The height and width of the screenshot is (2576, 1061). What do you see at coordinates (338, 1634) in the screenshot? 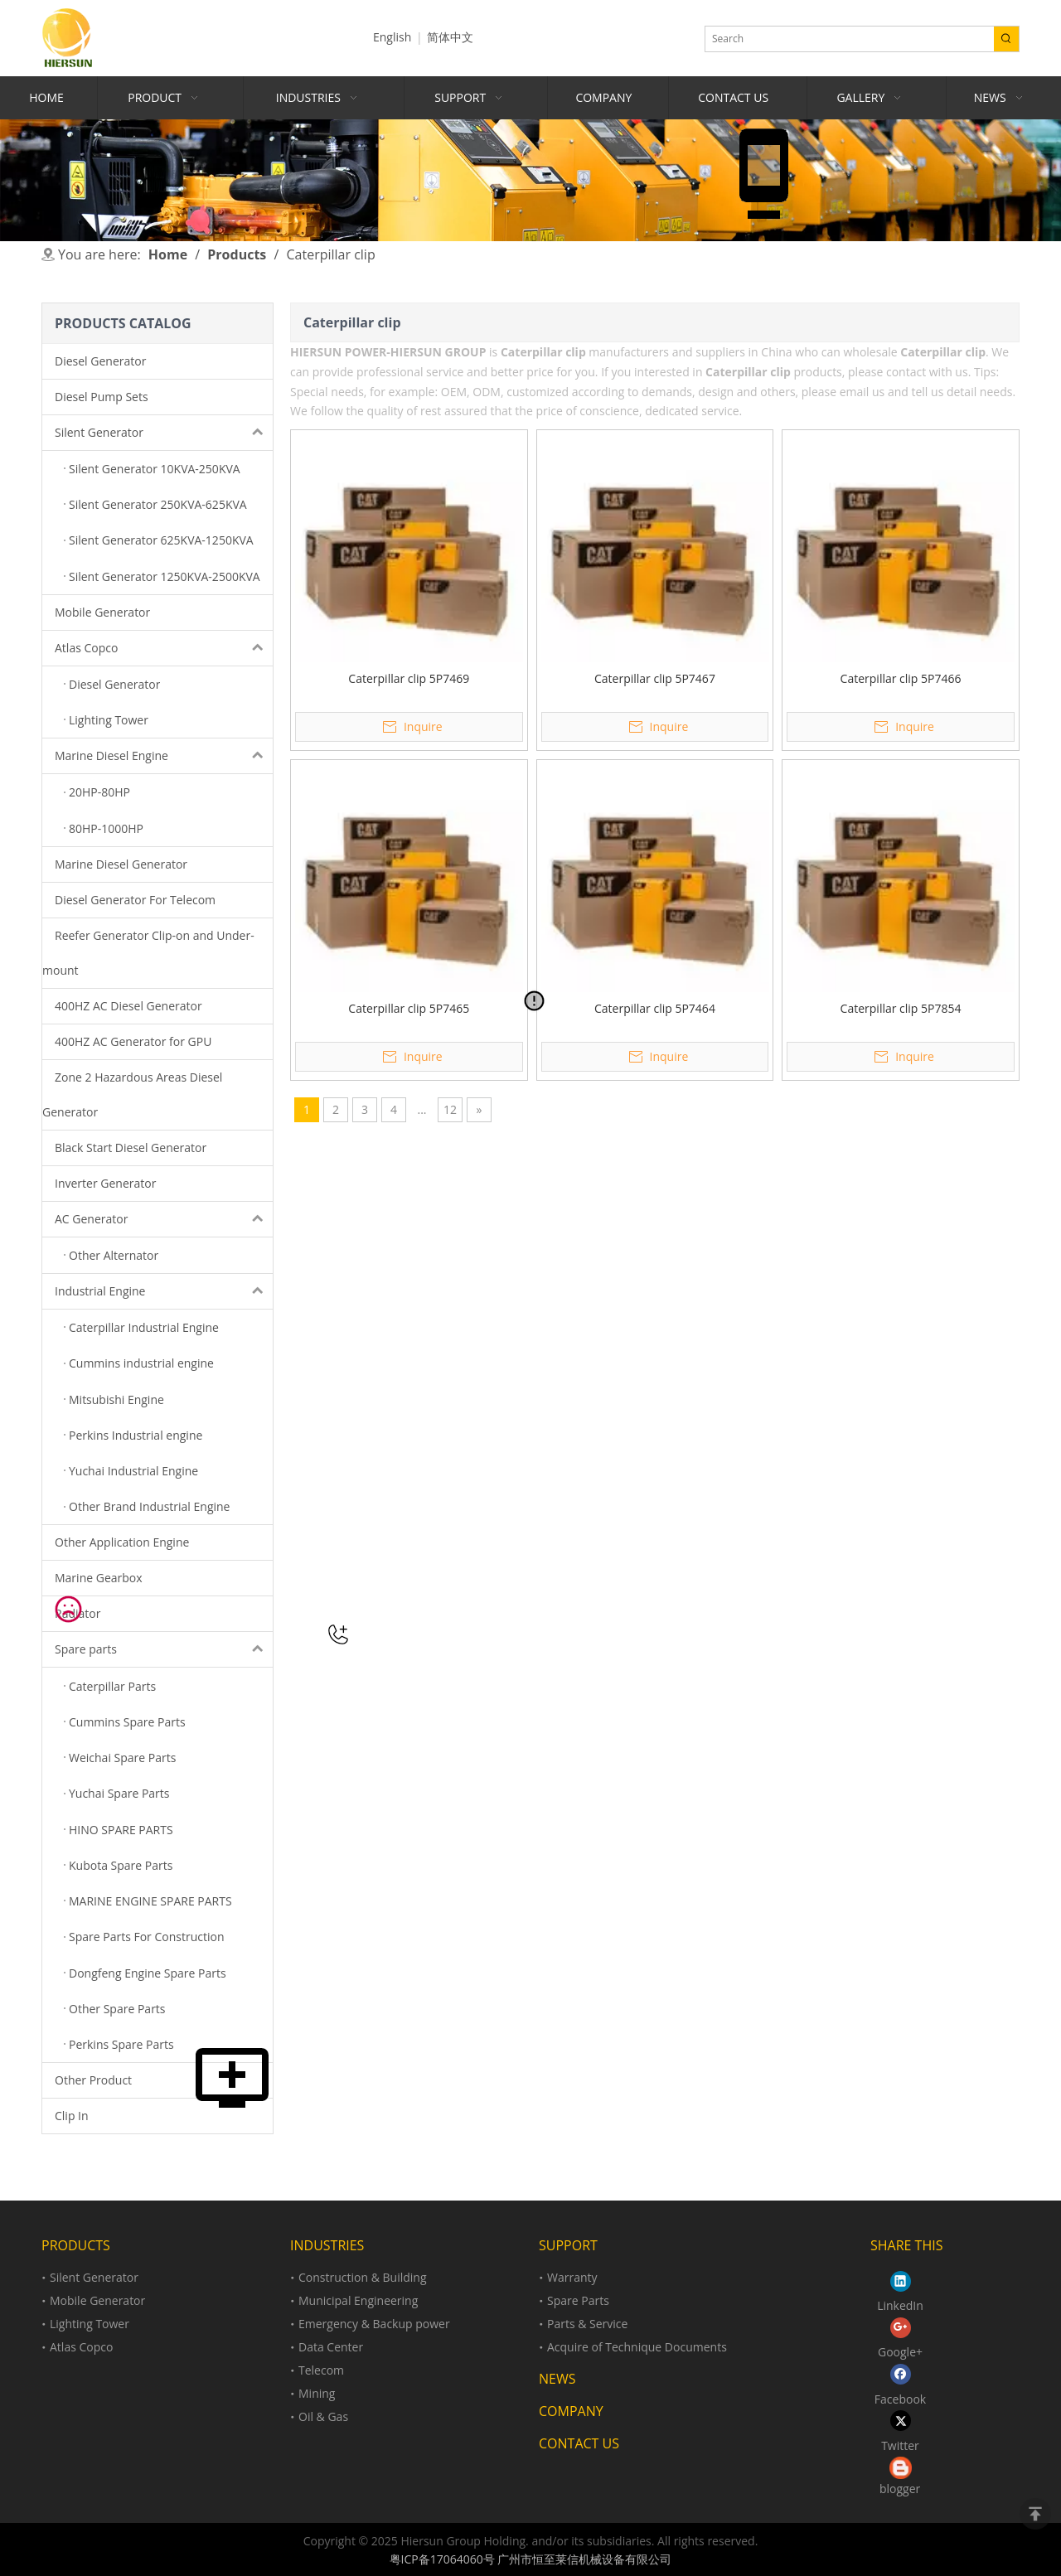
I see `add a new contact` at bounding box center [338, 1634].